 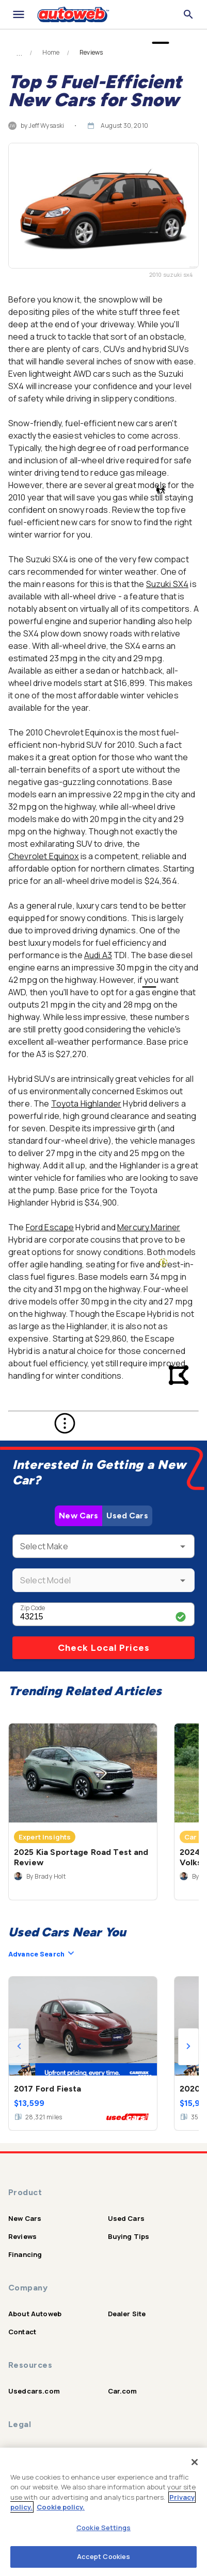 What do you see at coordinates (163, 1262) in the screenshot?
I see `indicates a draft or pending bold formatting option` at bounding box center [163, 1262].